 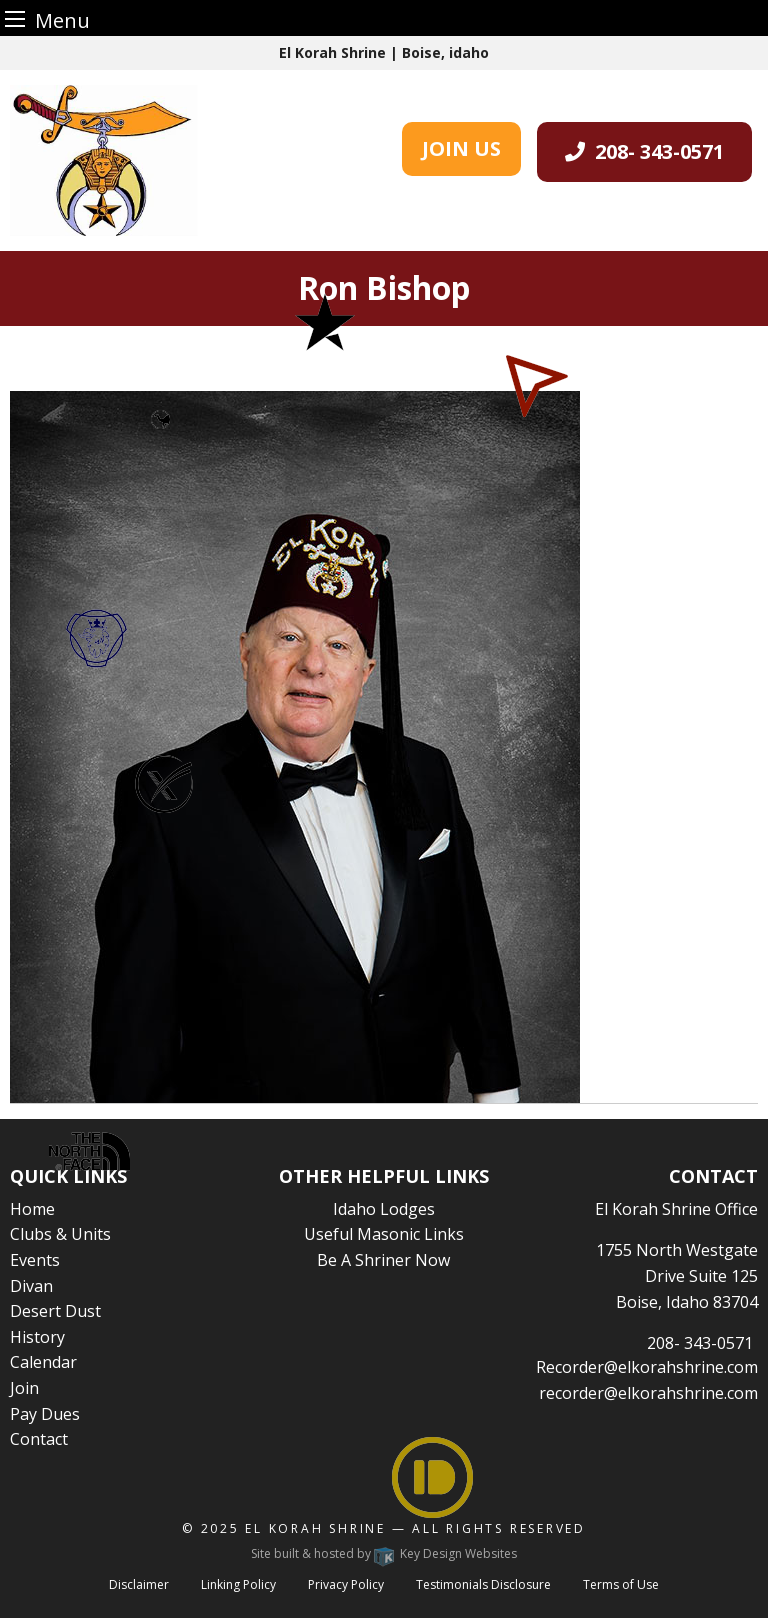 What do you see at coordinates (432, 1477) in the screenshot?
I see `open pushbullet app` at bounding box center [432, 1477].